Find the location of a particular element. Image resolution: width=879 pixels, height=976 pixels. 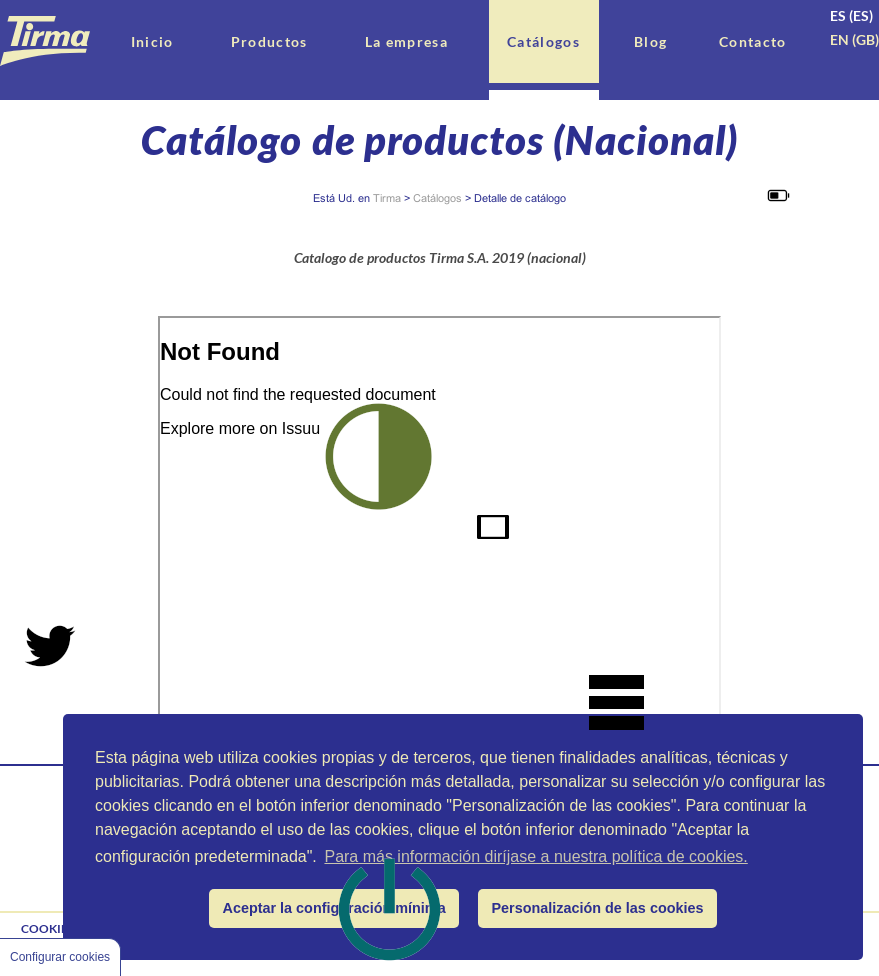

view data in row format is located at coordinates (616, 702).